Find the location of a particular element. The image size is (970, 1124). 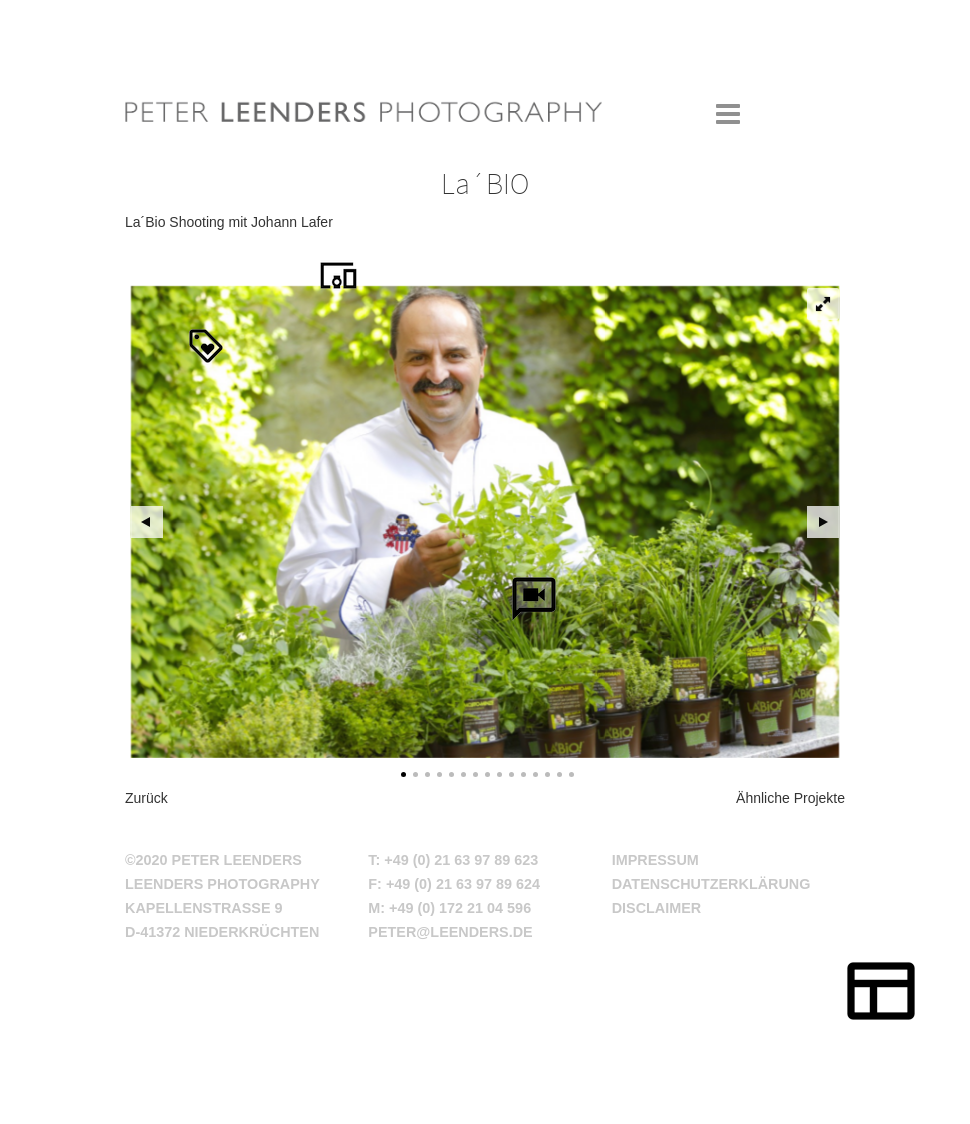

view connected devices is located at coordinates (338, 275).